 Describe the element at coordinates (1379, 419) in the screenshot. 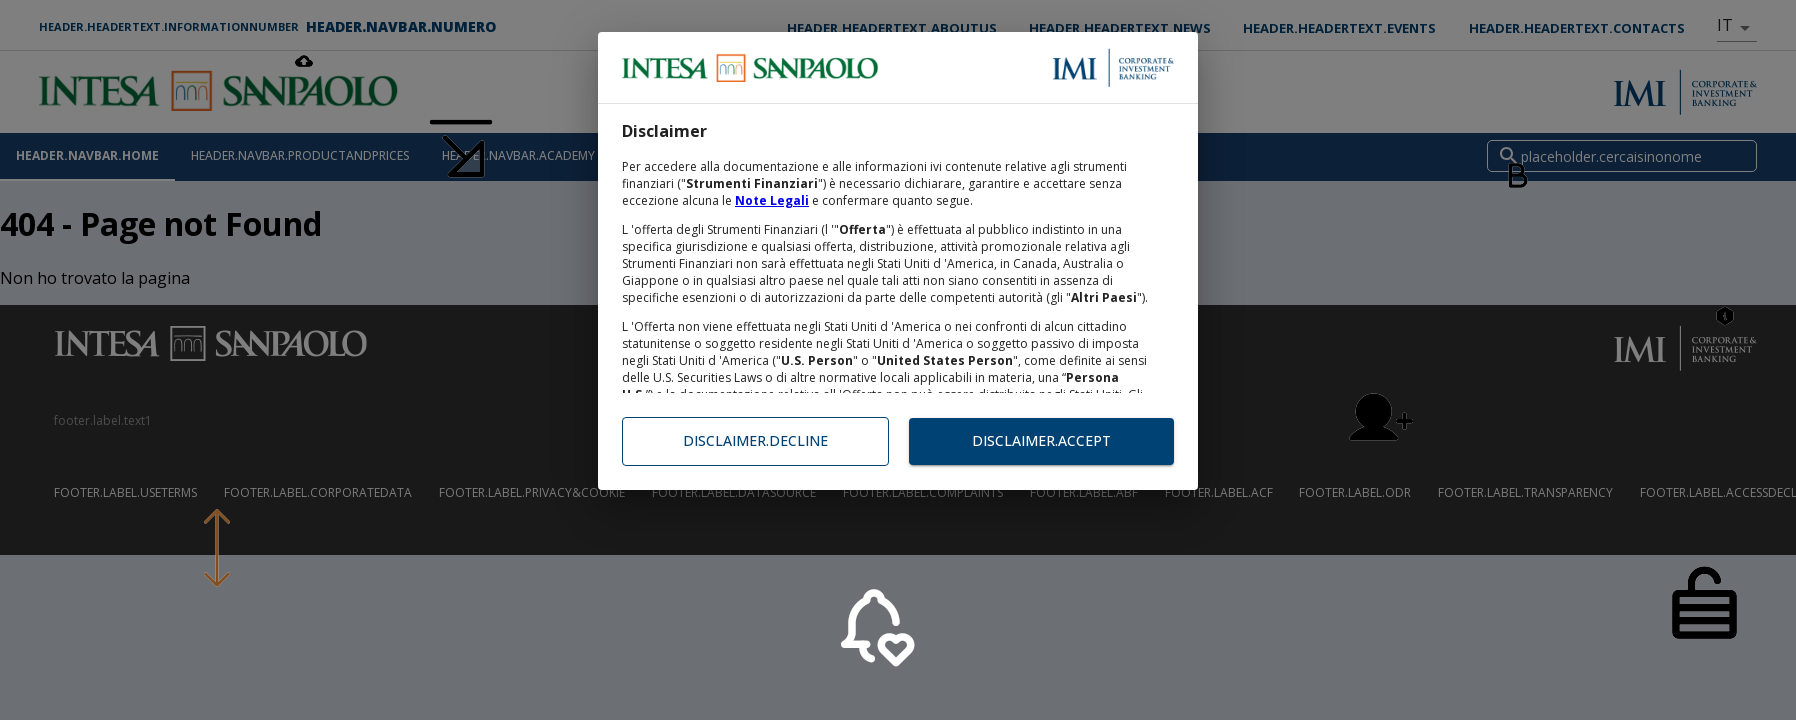

I see `add a new contact or friend` at that location.